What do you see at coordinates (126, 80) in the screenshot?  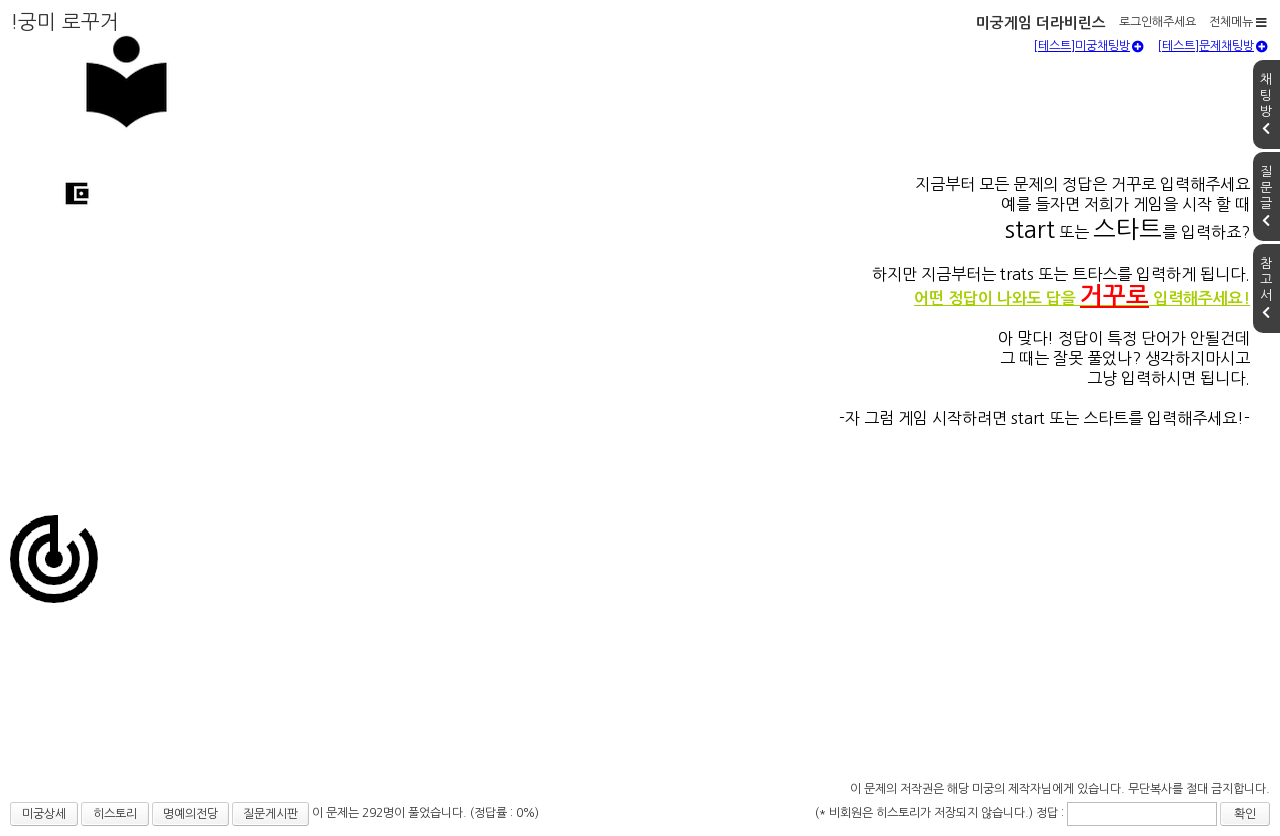 I see `find nearby libraries` at bounding box center [126, 80].